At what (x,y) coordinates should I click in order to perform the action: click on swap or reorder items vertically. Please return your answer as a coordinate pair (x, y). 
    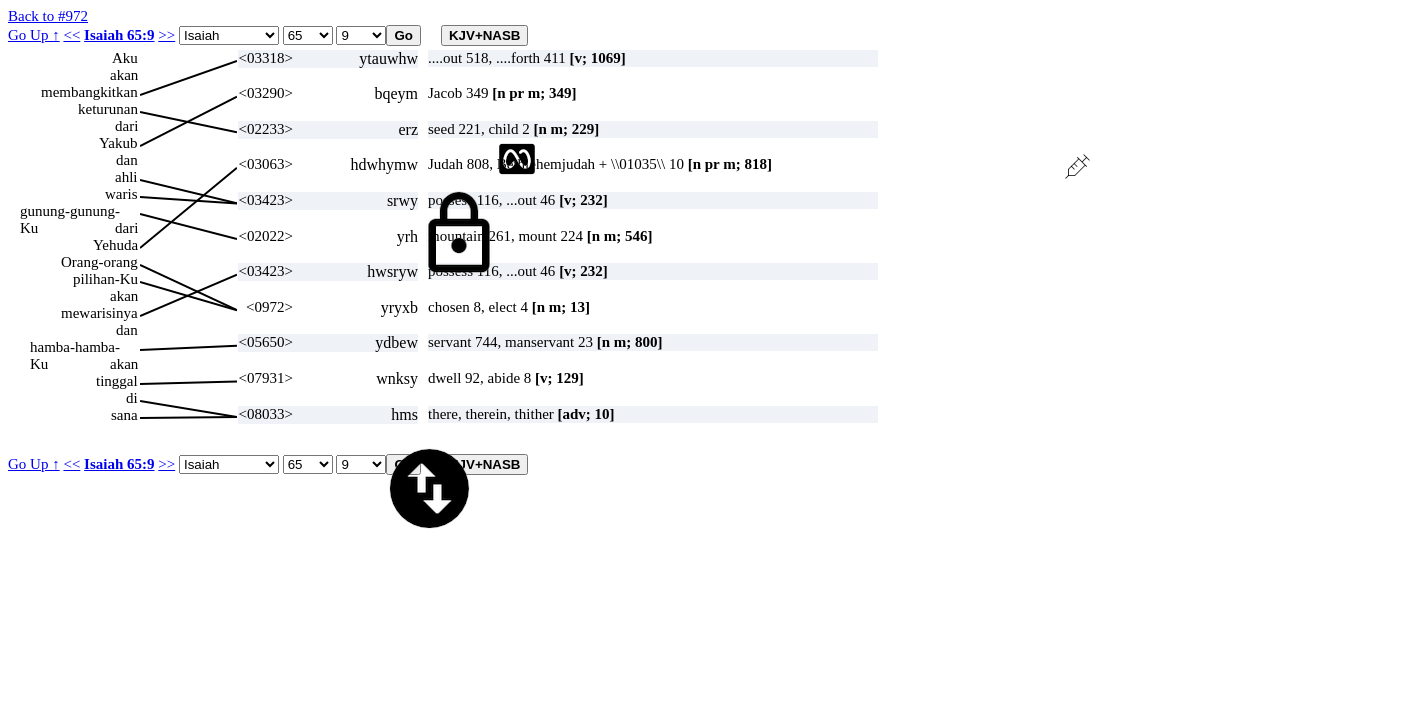
    Looking at the image, I should click on (429, 488).